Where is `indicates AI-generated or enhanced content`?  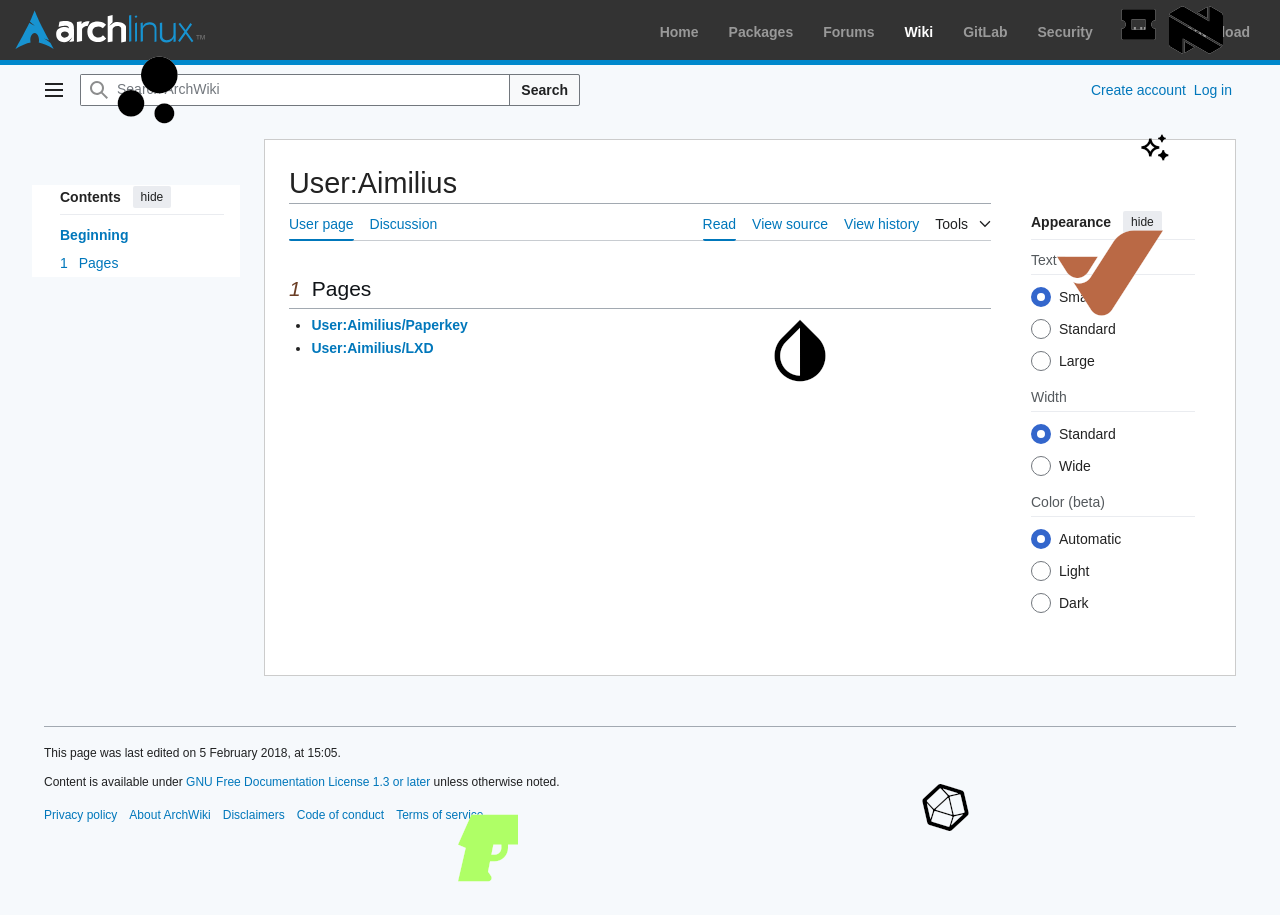 indicates AI-generated or enhanced content is located at coordinates (1155, 147).